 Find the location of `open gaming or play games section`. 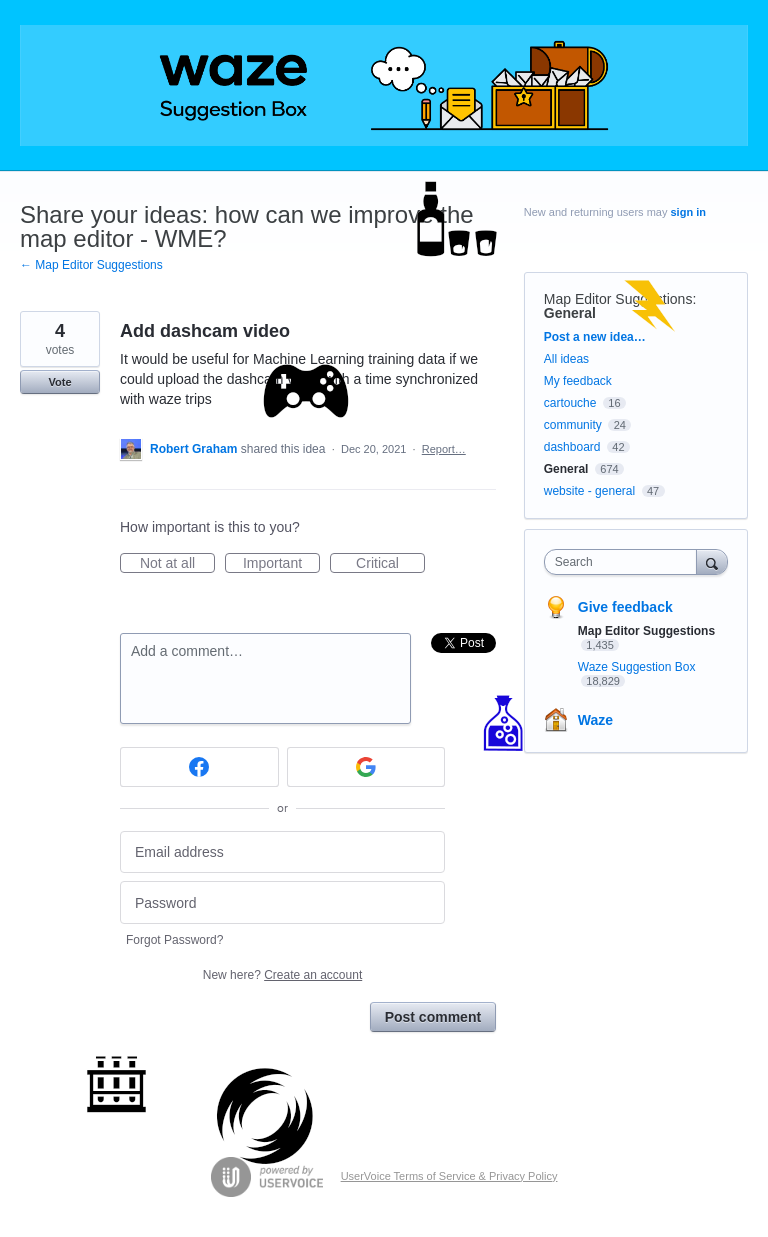

open gaming or play games section is located at coordinates (306, 391).